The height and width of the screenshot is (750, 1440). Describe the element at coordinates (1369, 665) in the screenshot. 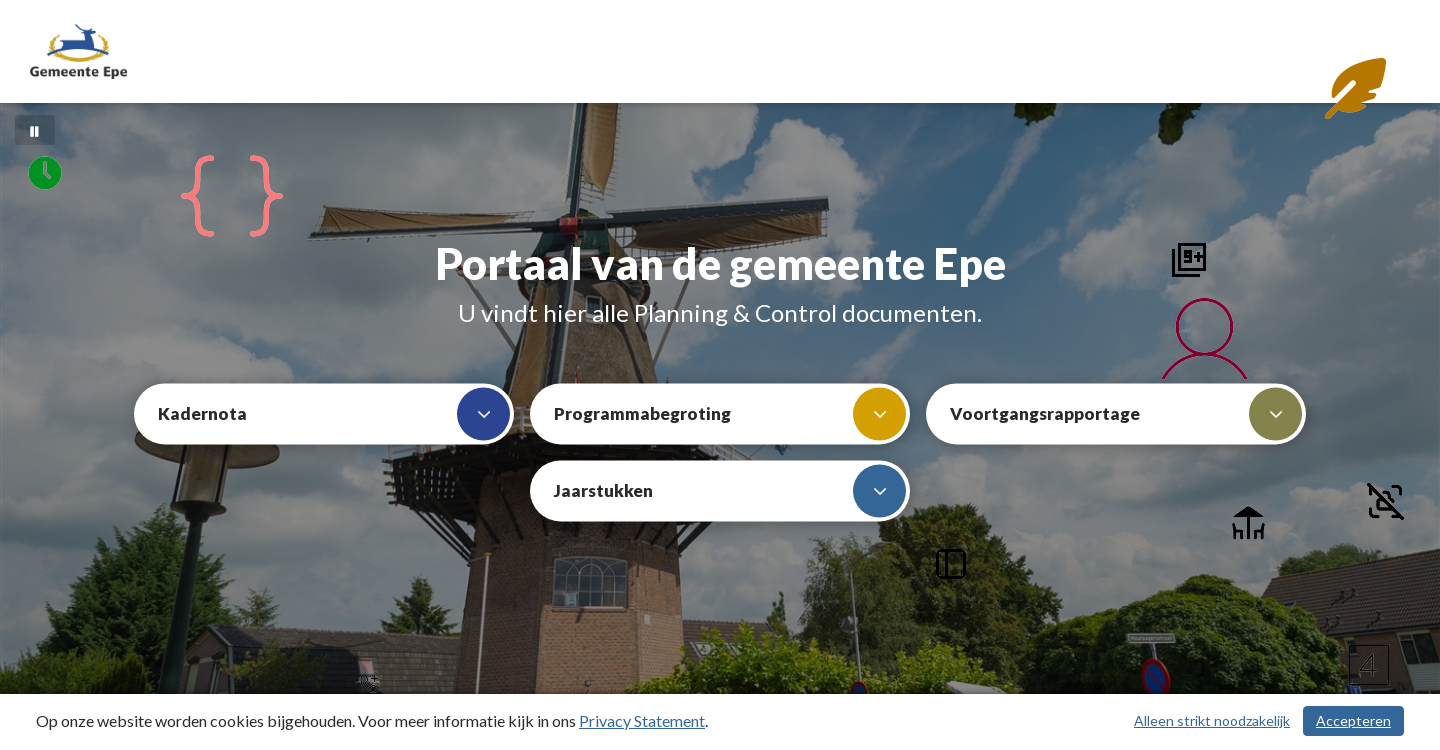

I see `select option number four` at that location.